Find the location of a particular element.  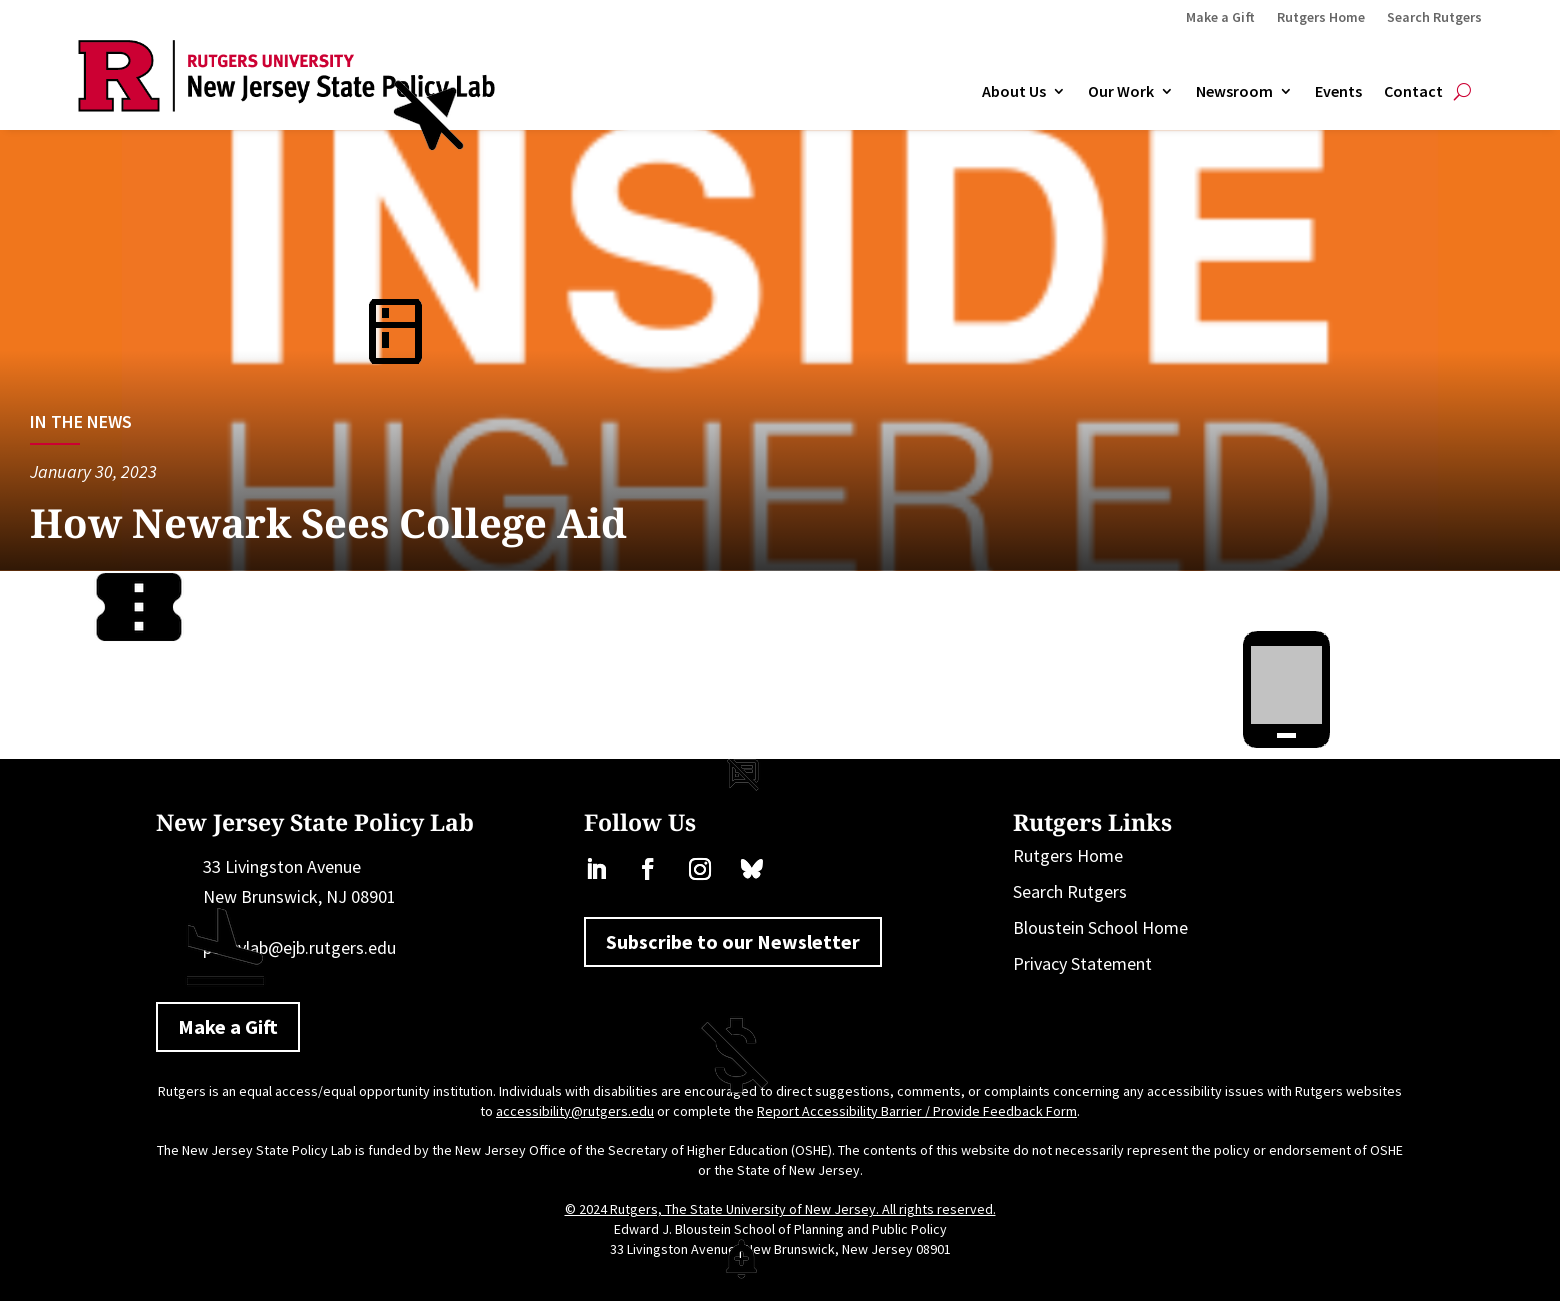

access kitchen appliances or settings is located at coordinates (395, 331).